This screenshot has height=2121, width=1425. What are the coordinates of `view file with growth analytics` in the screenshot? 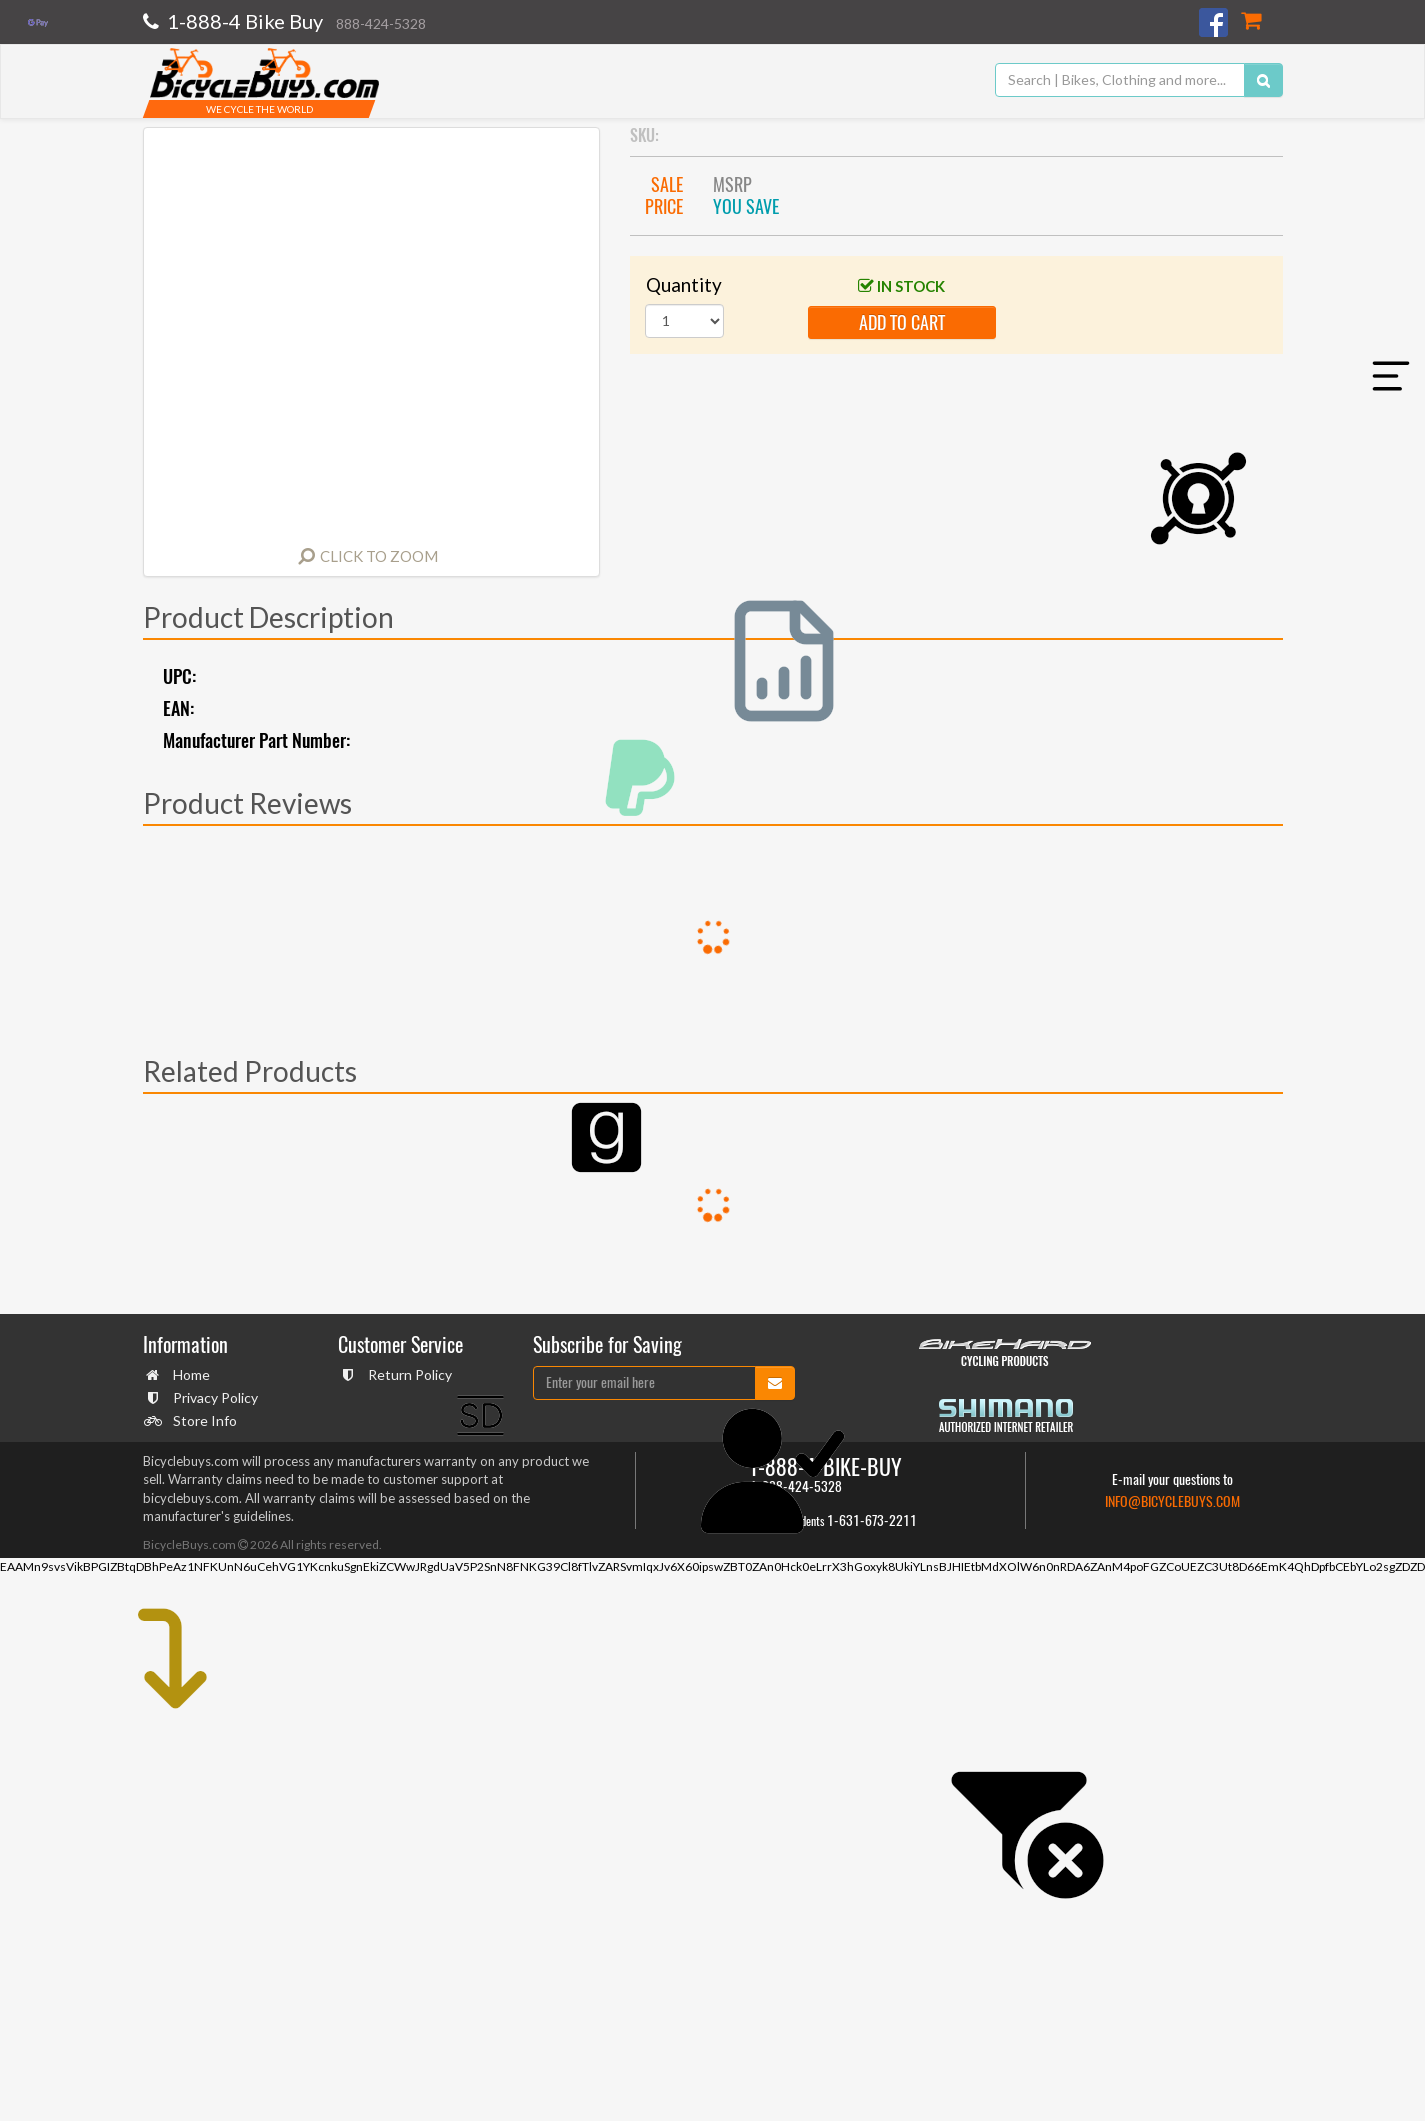 It's located at (784, 661).